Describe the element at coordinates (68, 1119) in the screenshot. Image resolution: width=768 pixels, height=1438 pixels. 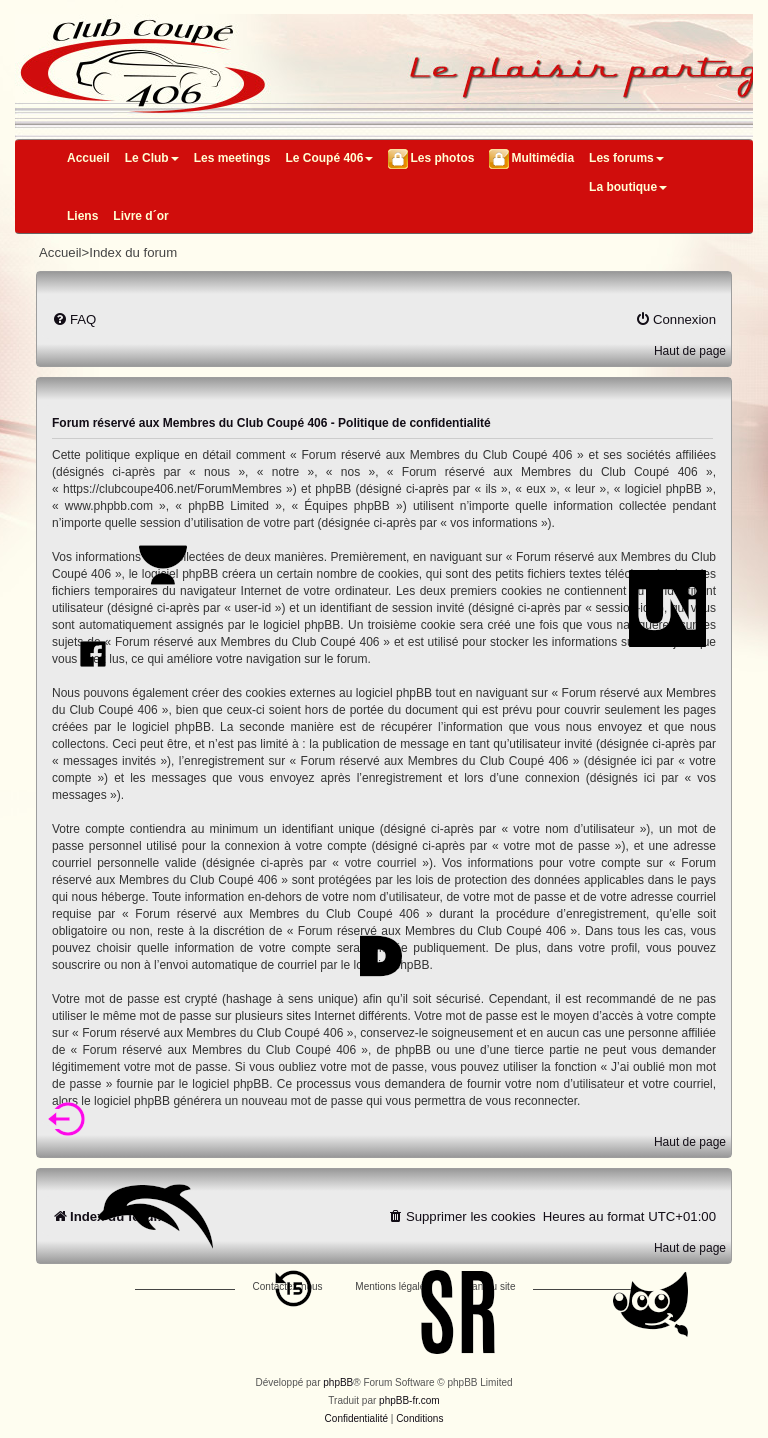
I see `log out of your account` at that location.